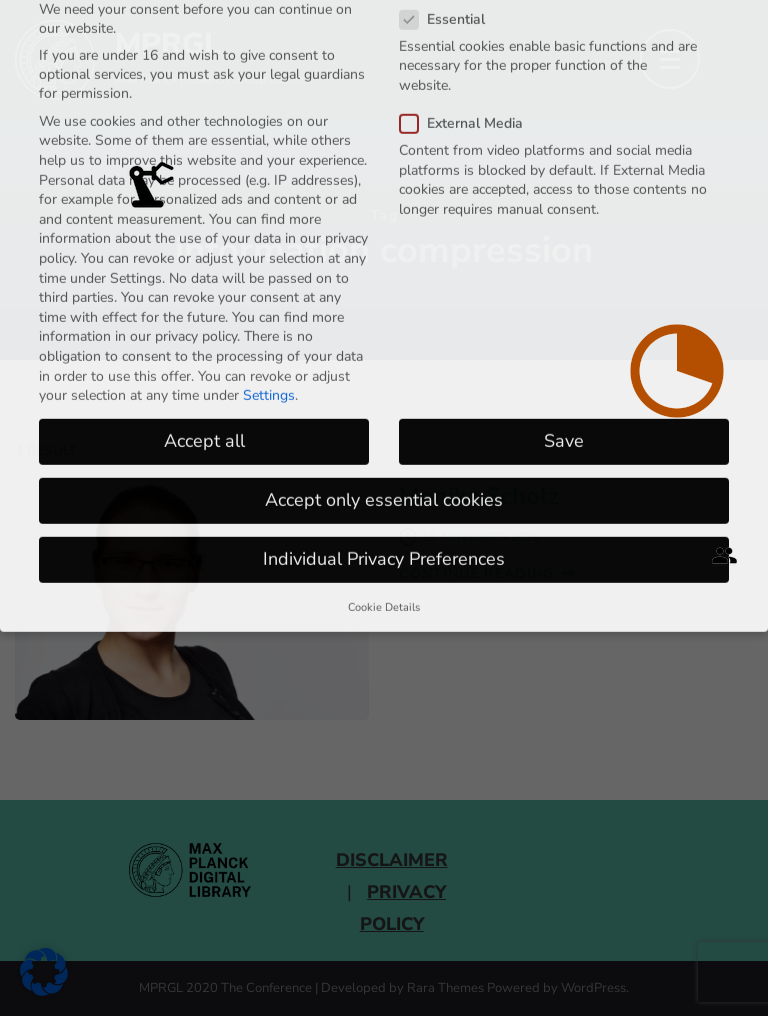 This screenshot has width=768, height=1016. What do you see at coordinates (151, 185) in the screenshot?
I see `access manufacturing or automation settings` at bounding box center [151, 185].